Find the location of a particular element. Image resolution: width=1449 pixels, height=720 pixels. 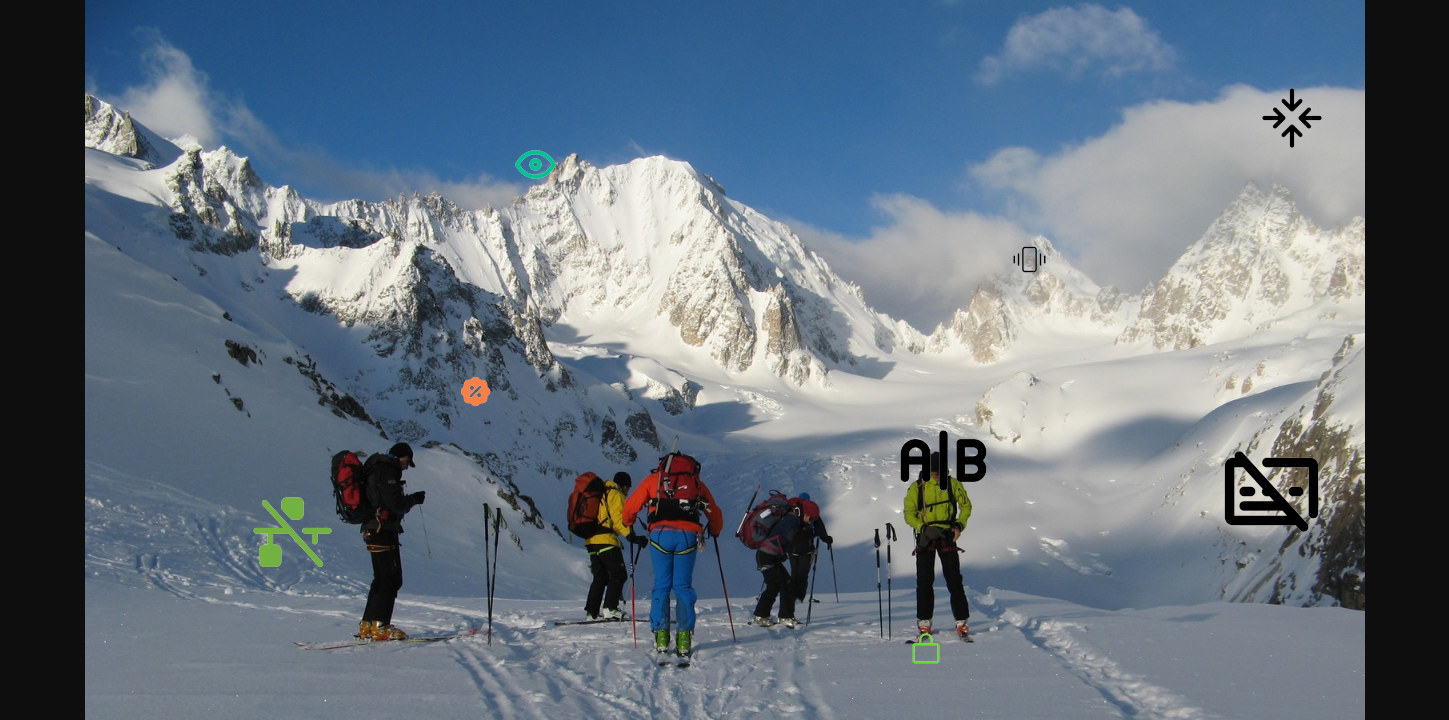

lock or secure this item is located at coordinates (926, 650).